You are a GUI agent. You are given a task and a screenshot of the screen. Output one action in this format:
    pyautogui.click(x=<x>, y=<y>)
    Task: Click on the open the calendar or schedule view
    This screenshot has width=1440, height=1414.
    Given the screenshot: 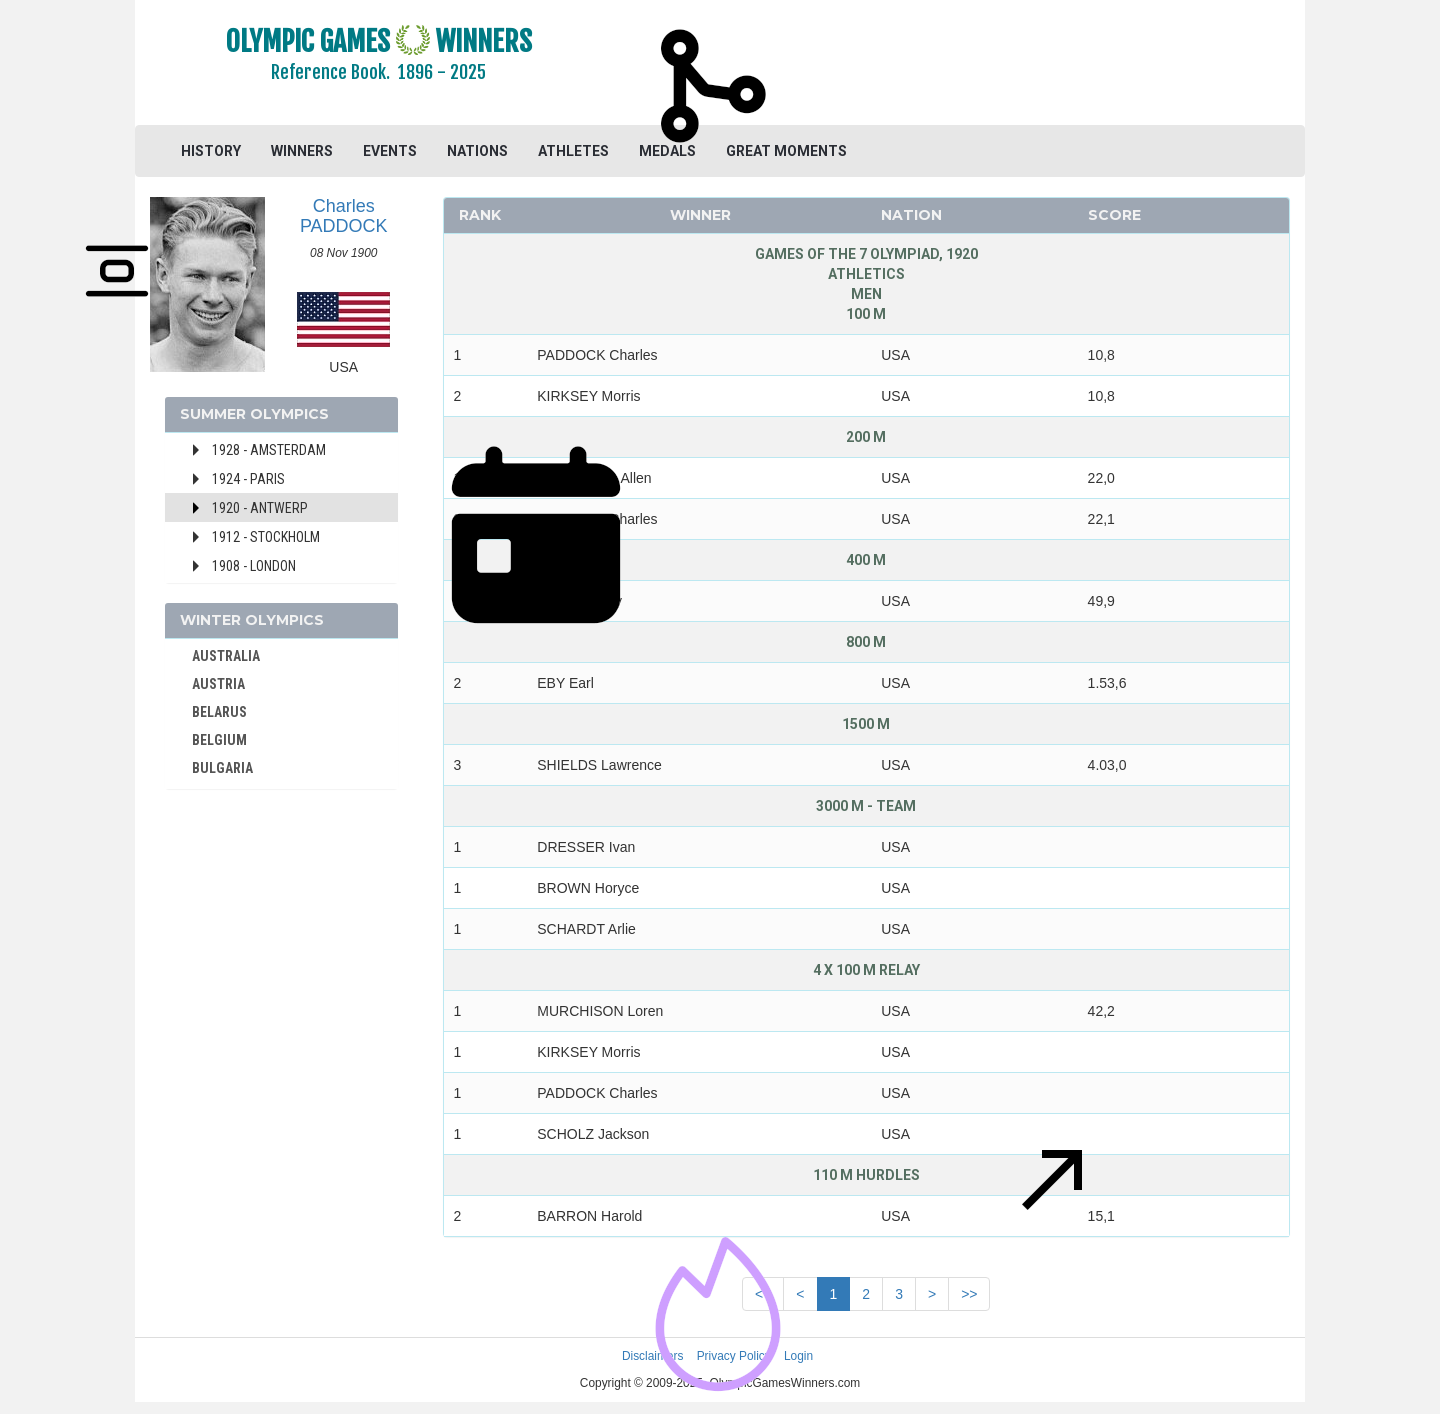 What is the action you would take?
    pyautogui.click(x=536, y=539)
    